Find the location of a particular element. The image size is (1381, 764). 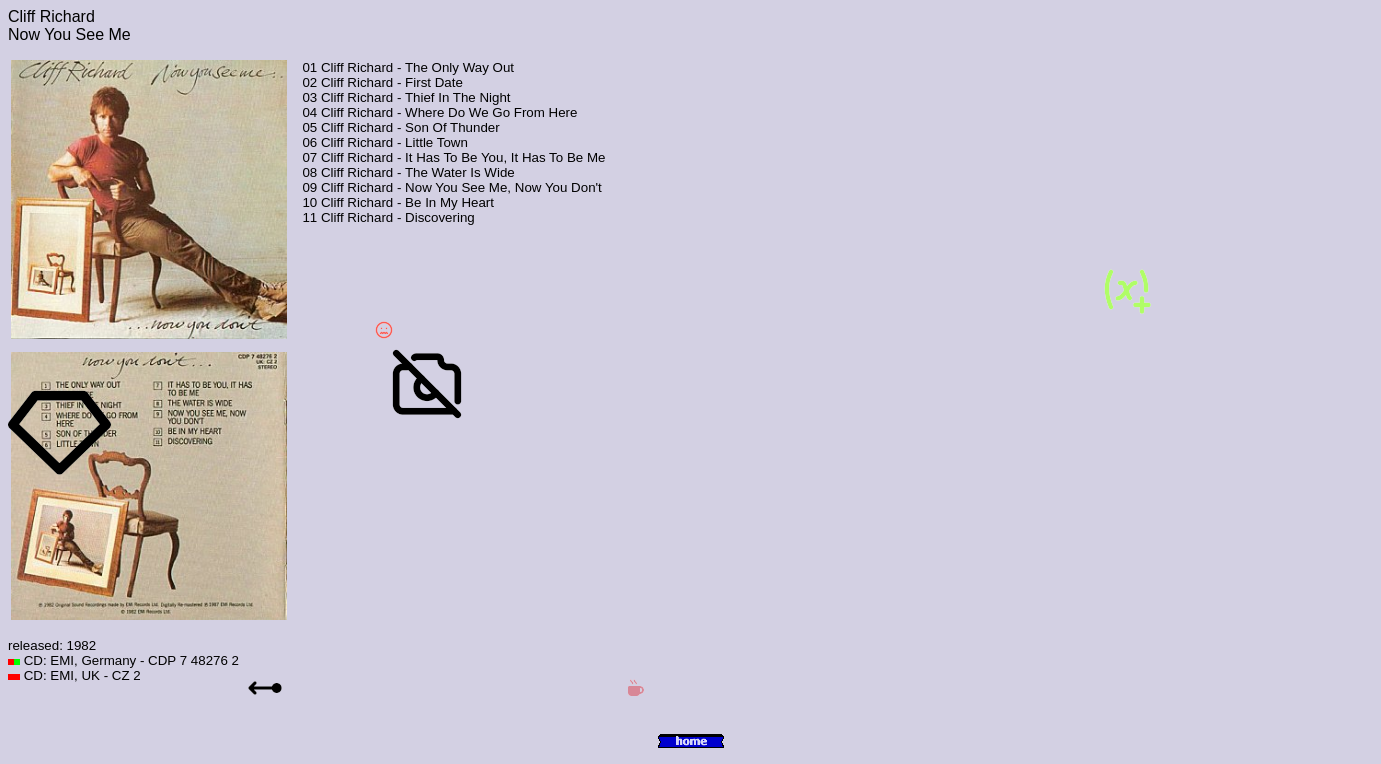

add a new variable is located at coordinates (1126, 289).